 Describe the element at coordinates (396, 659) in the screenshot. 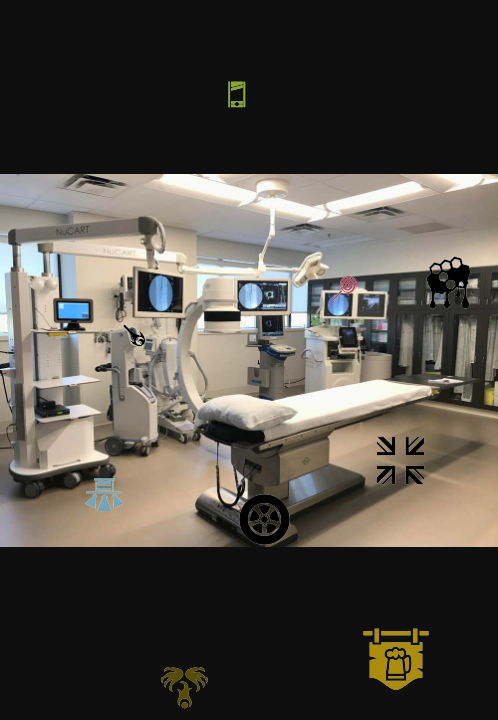

I see `locate nearby taverns or pubs` at that location.